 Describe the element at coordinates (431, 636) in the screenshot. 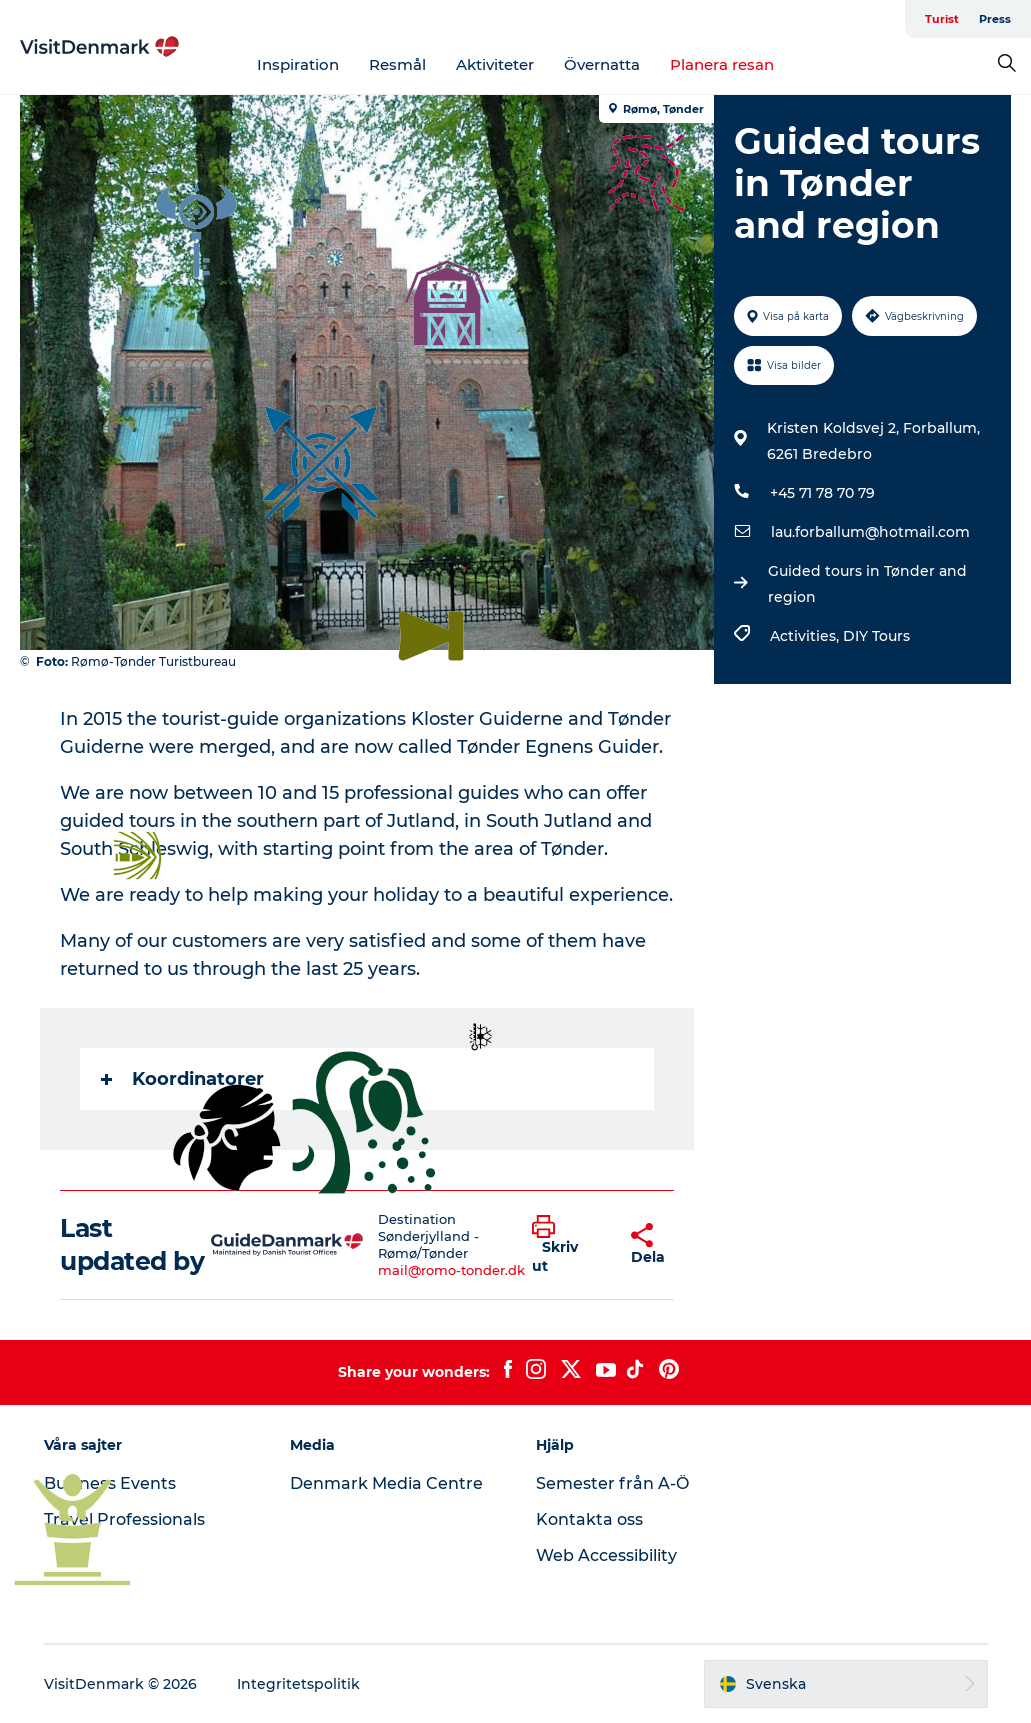

I see `skip to next track or media` at that location.